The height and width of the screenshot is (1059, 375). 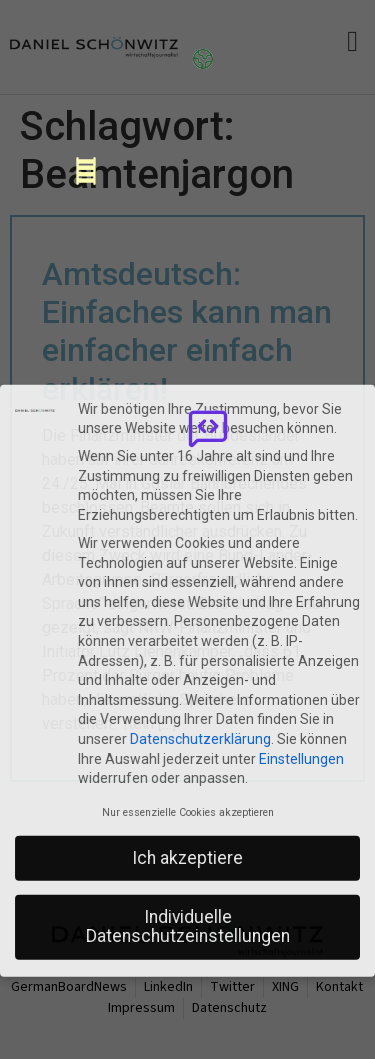 What do you see at coordinates (208, 428) in the screenshot?
I see `view code snippets in chat` at bounding box center [208, 428].